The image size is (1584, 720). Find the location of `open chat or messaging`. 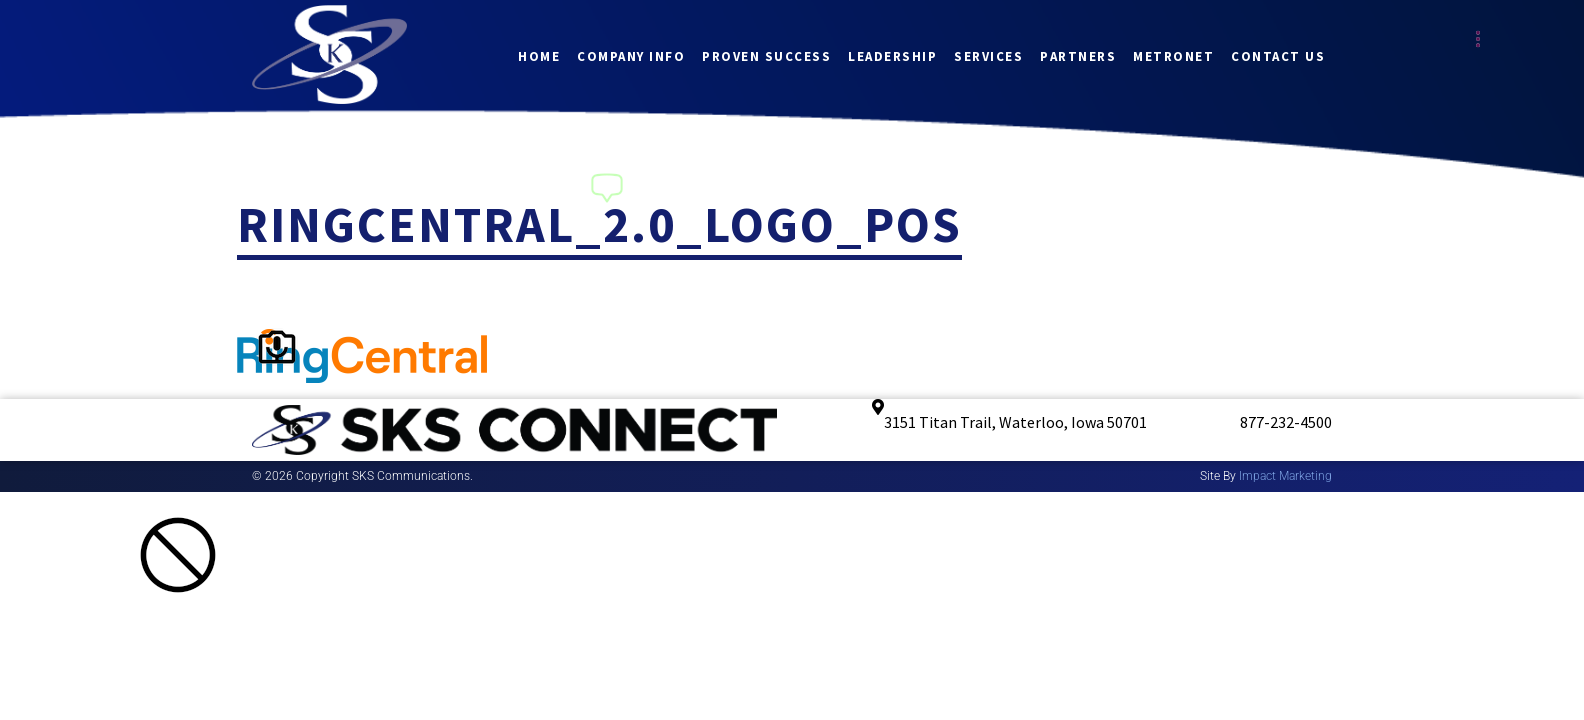

open chat or messaging is located at coordinates (607, 188).